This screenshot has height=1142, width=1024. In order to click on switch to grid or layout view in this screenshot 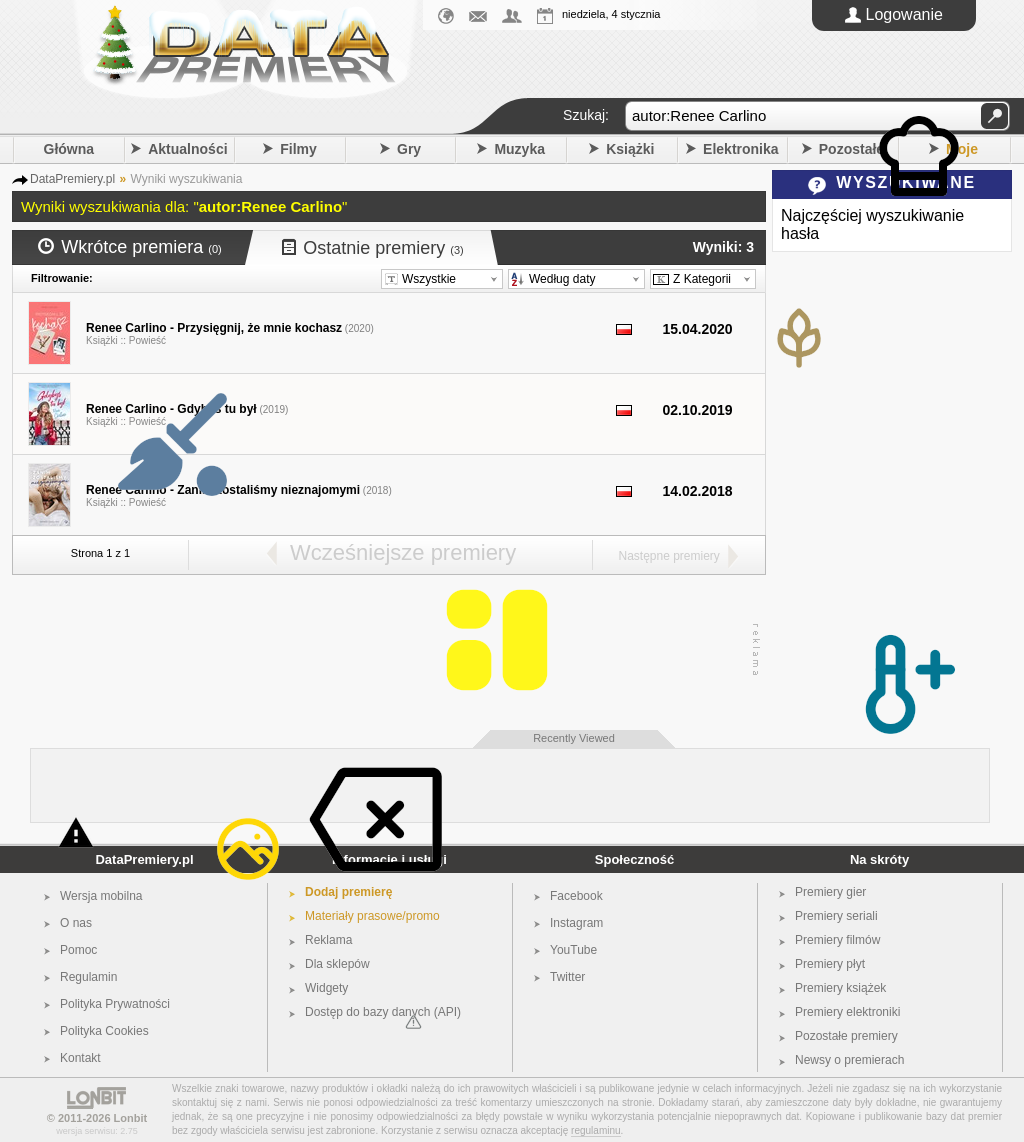, I will do `click(497, 640)`.